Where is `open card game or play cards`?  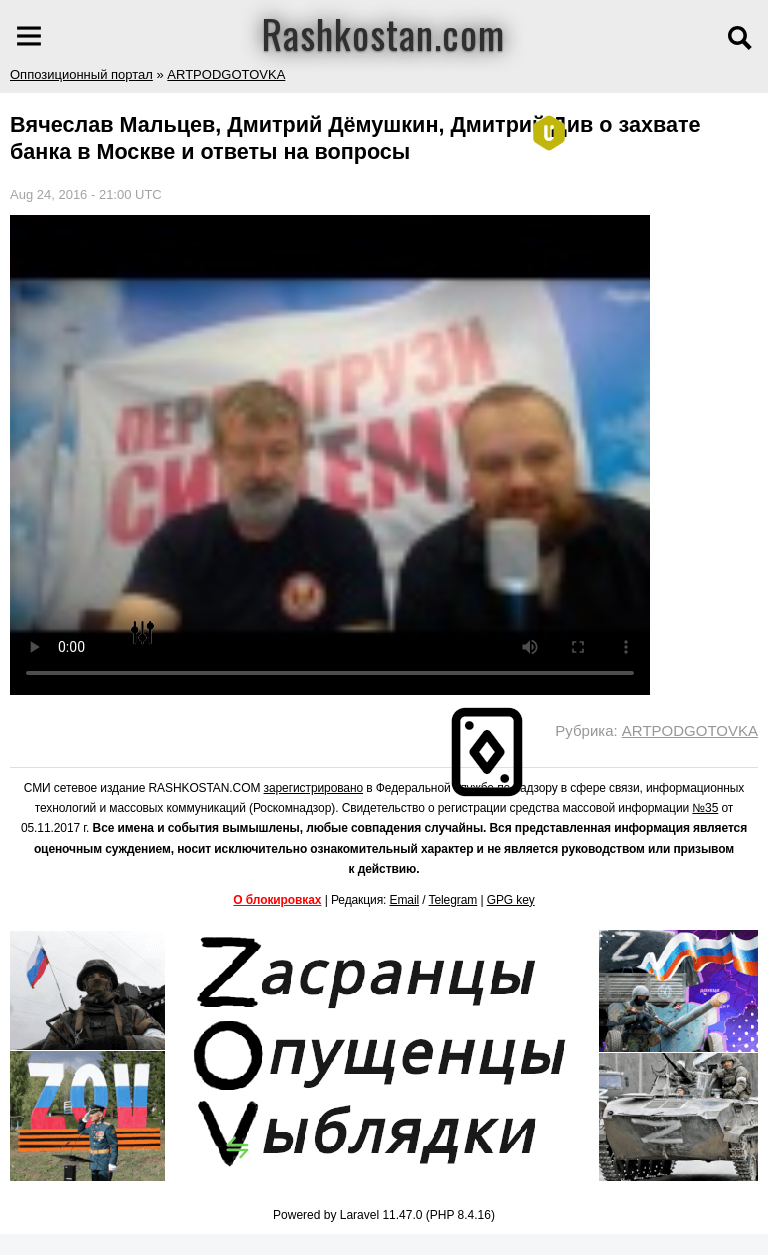 open card game or play cards is located at coordinates (487, 752).